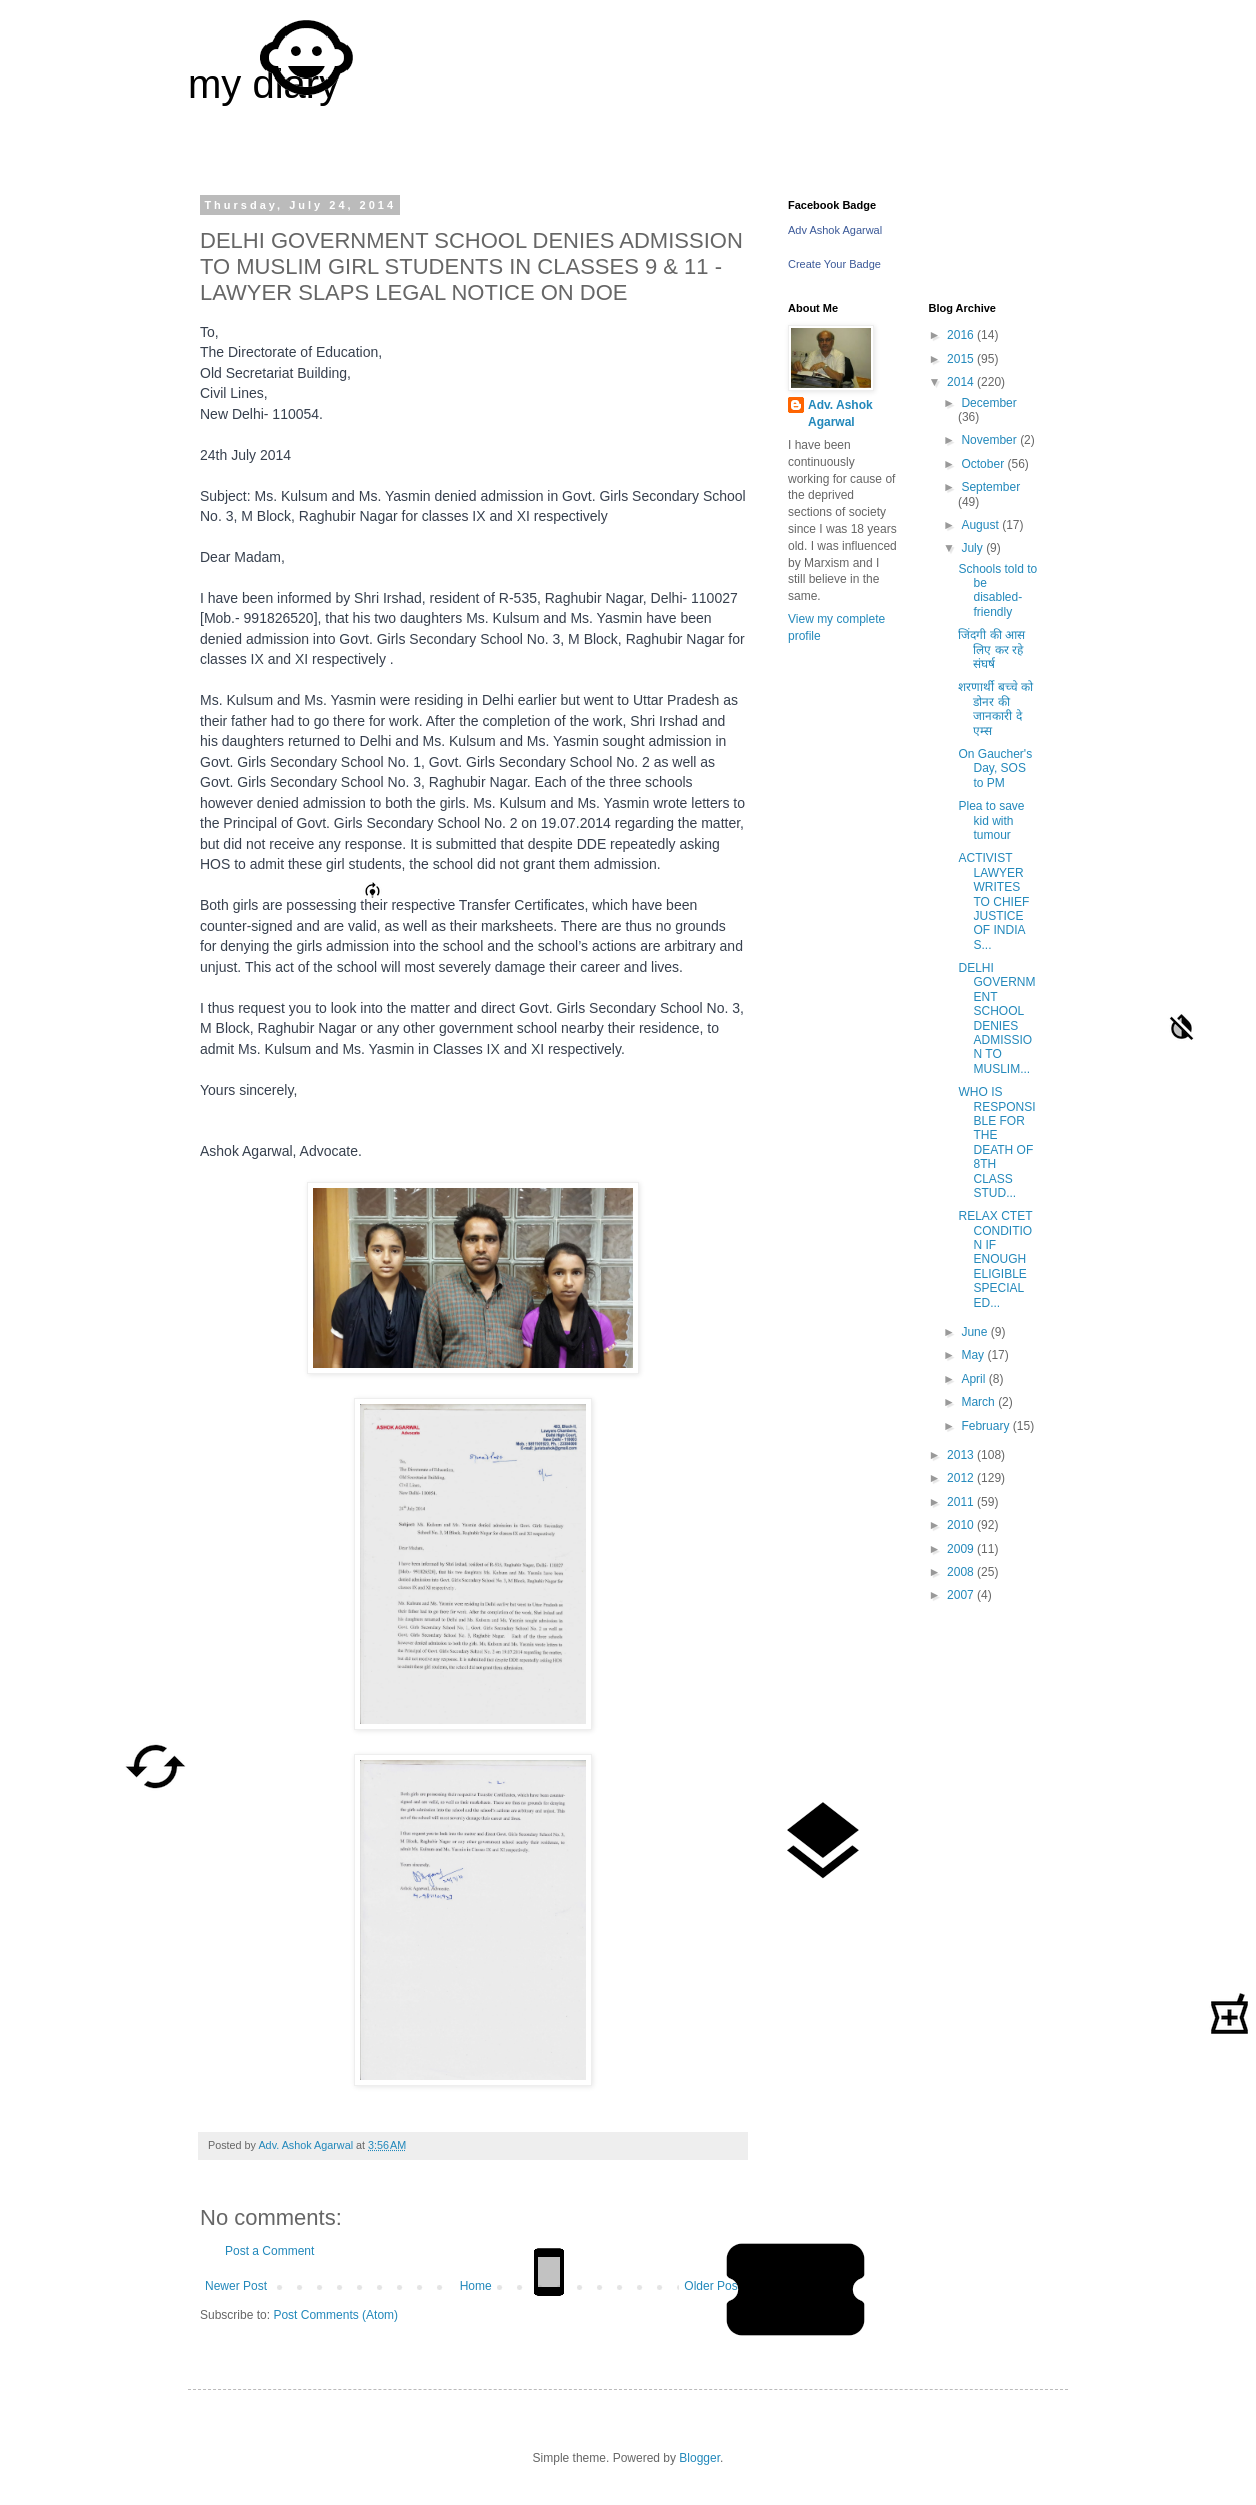  Describe the element at coordinates (549, 2272) in the screenshot. I see `indicates mobile device or smartphone view` at that location.